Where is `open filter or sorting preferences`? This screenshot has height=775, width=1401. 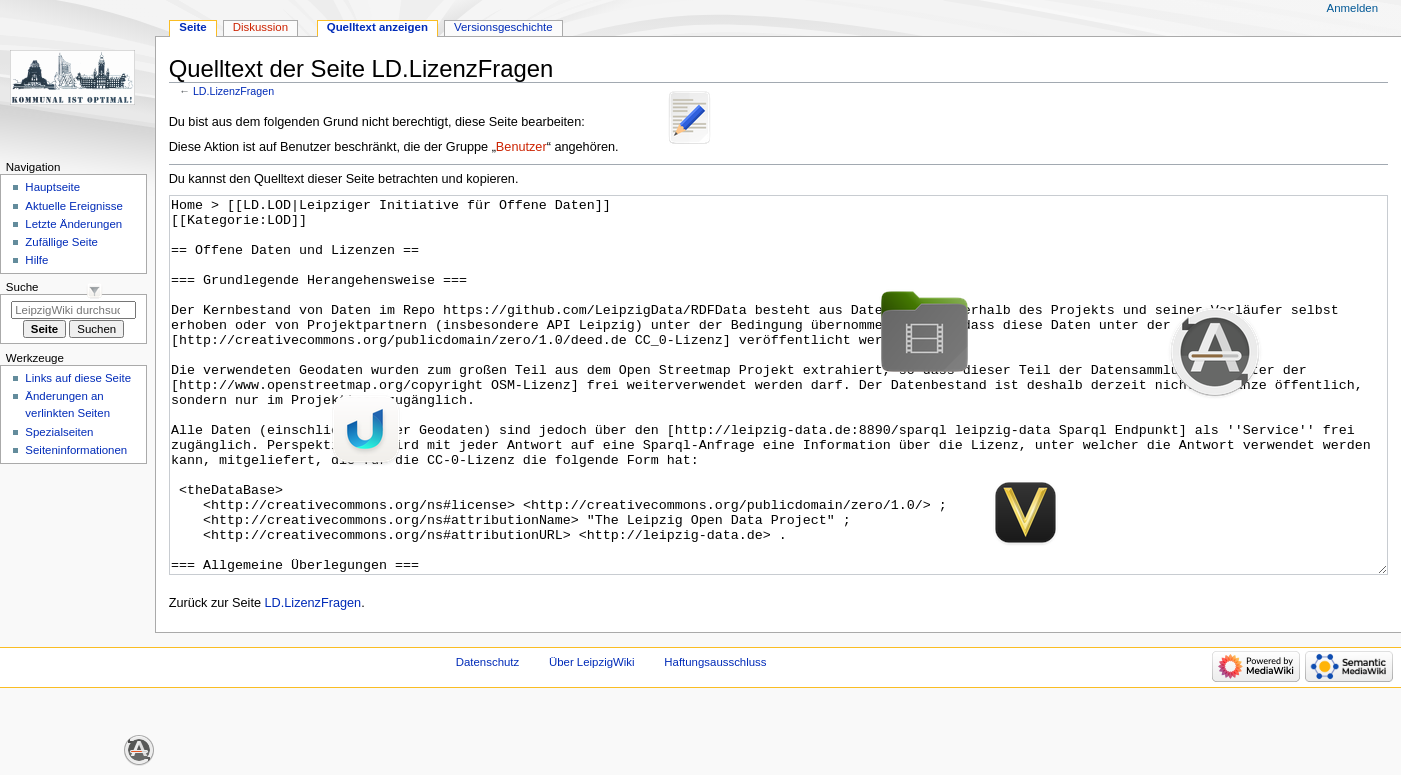
open filter or sorting preferences is located at coordinates (94, 290).